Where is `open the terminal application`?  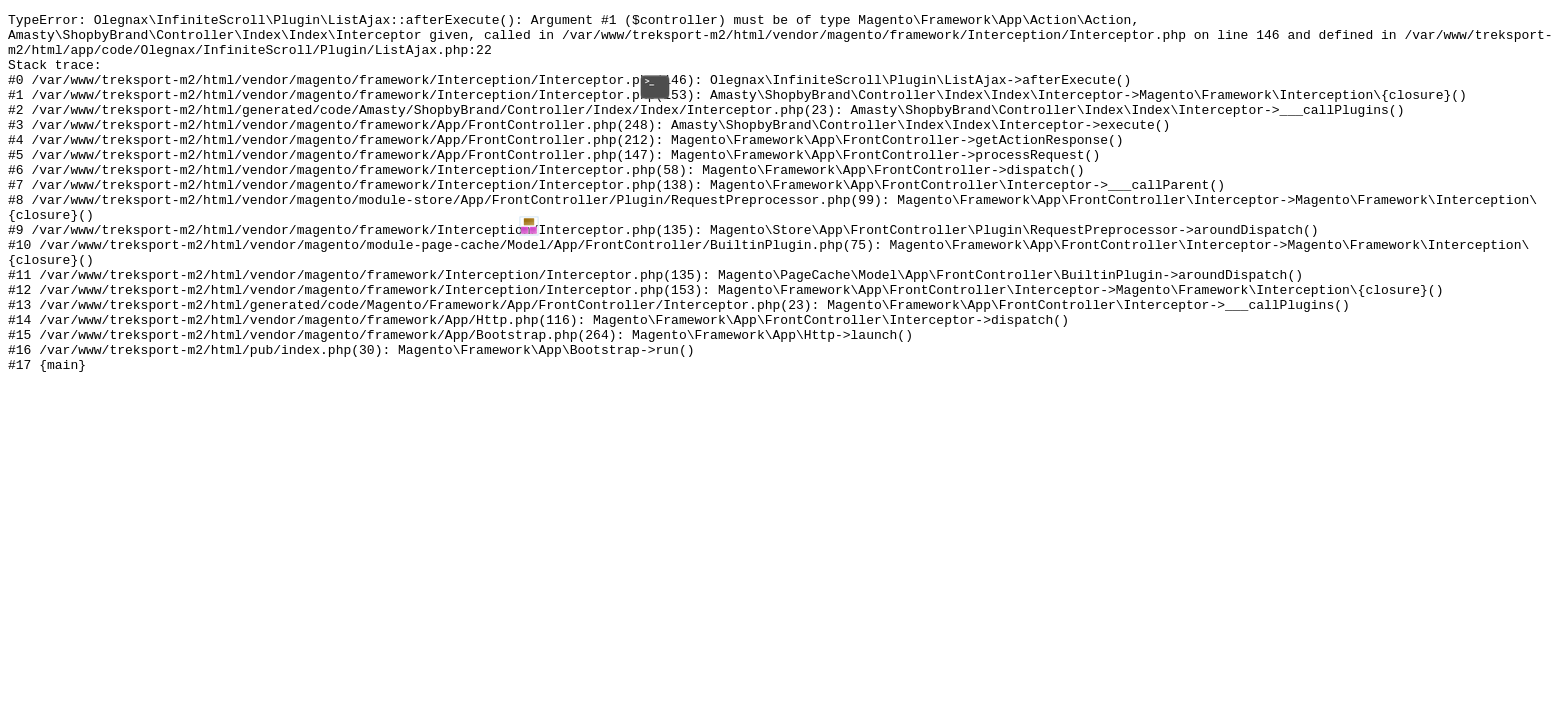
open the terminal application is located at coordinates (655, 87).